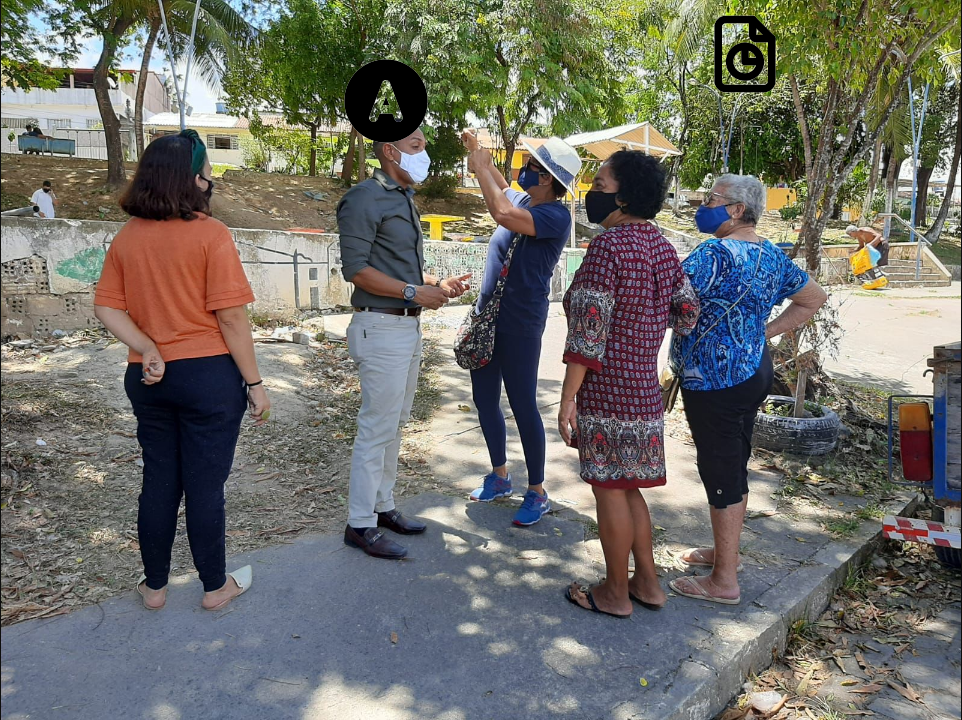  What do you see at coordinates (745, 54) in the screenshot?
I see `view file with chart or analytics data` at bounding box center [745, 54].